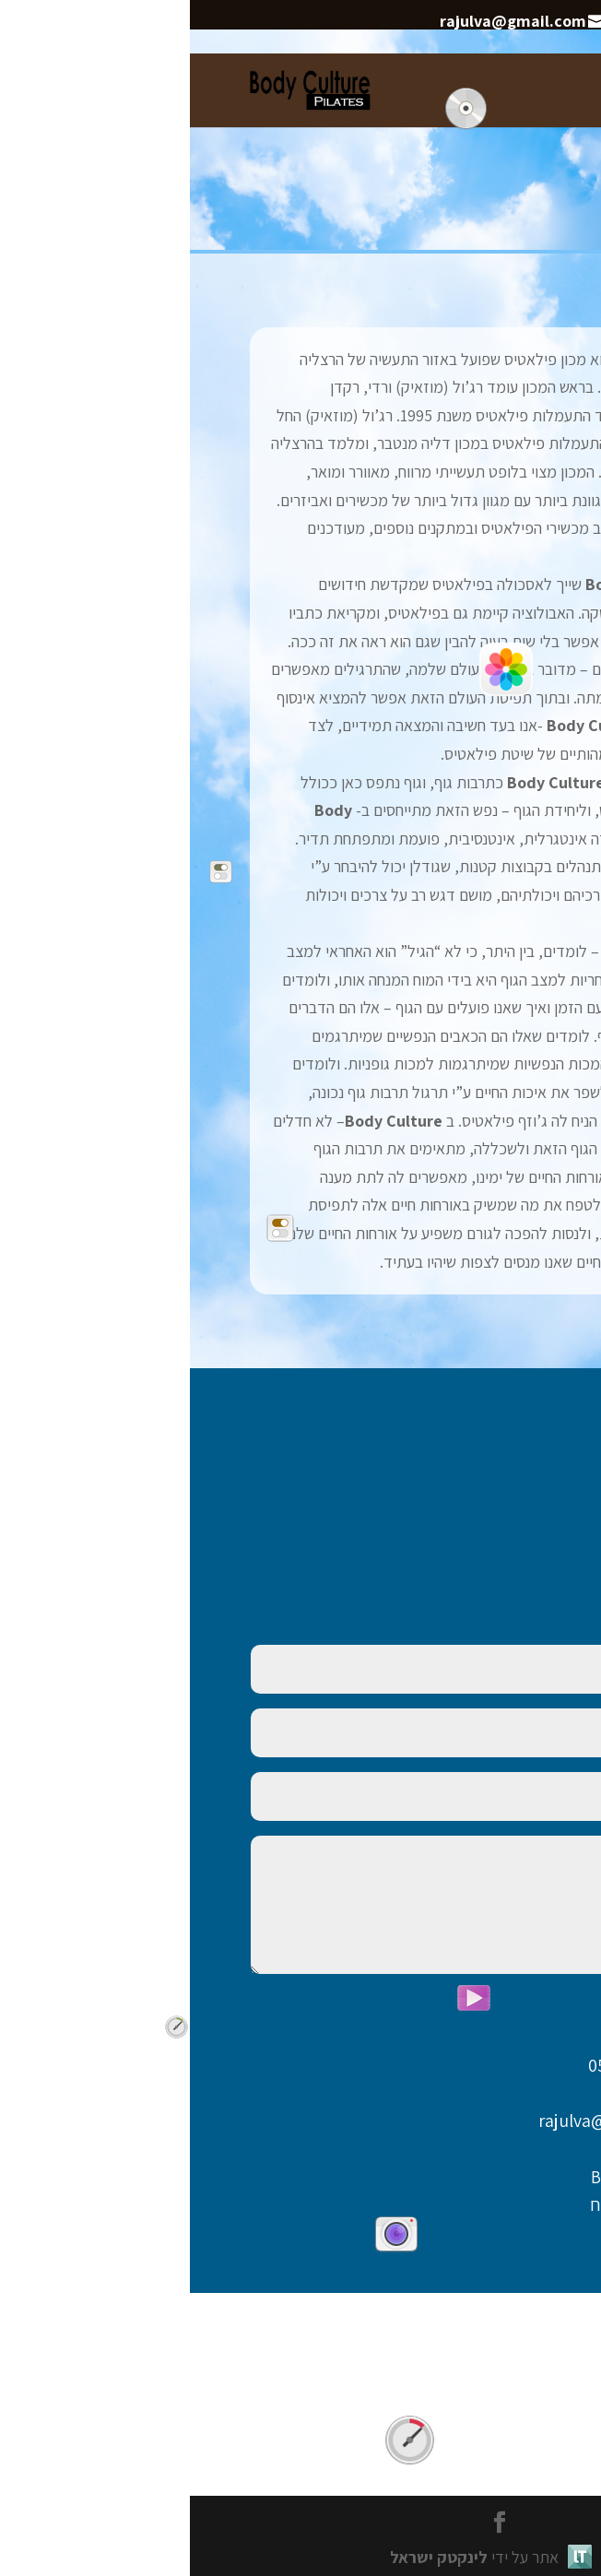 The height and width of the screenshot is (2576, 601). Describe the element at coordinates (280, 1228) in the screenshot. I see `open system tweaks or settings customization` at that location.